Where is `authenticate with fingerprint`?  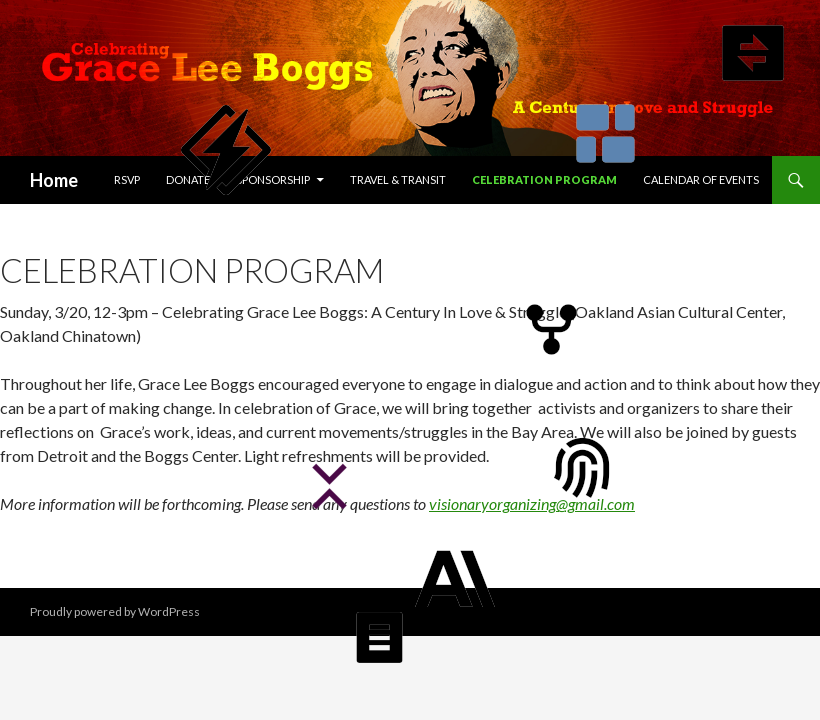 authenticate with fingerprint is located at coordinates (582, 467).